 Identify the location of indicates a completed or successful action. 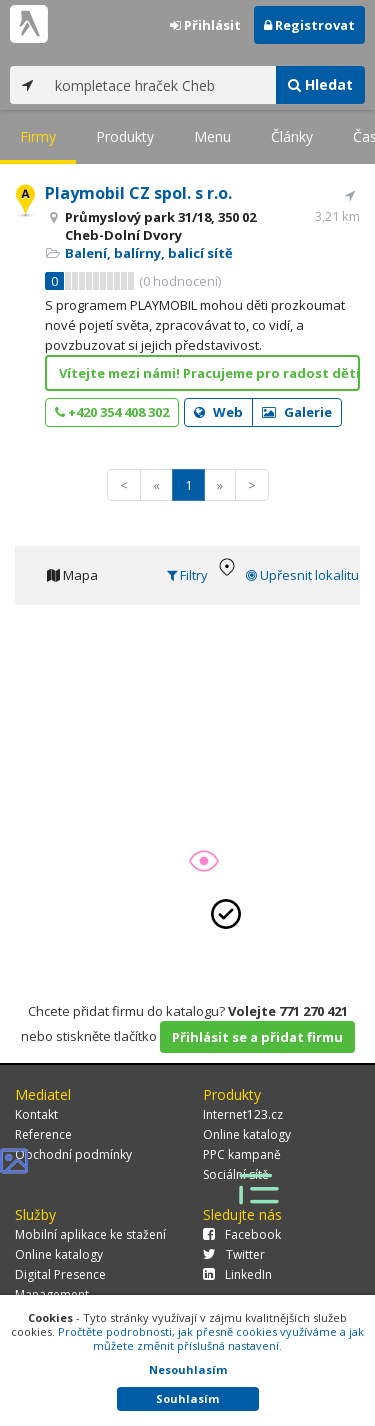
(226, 914).